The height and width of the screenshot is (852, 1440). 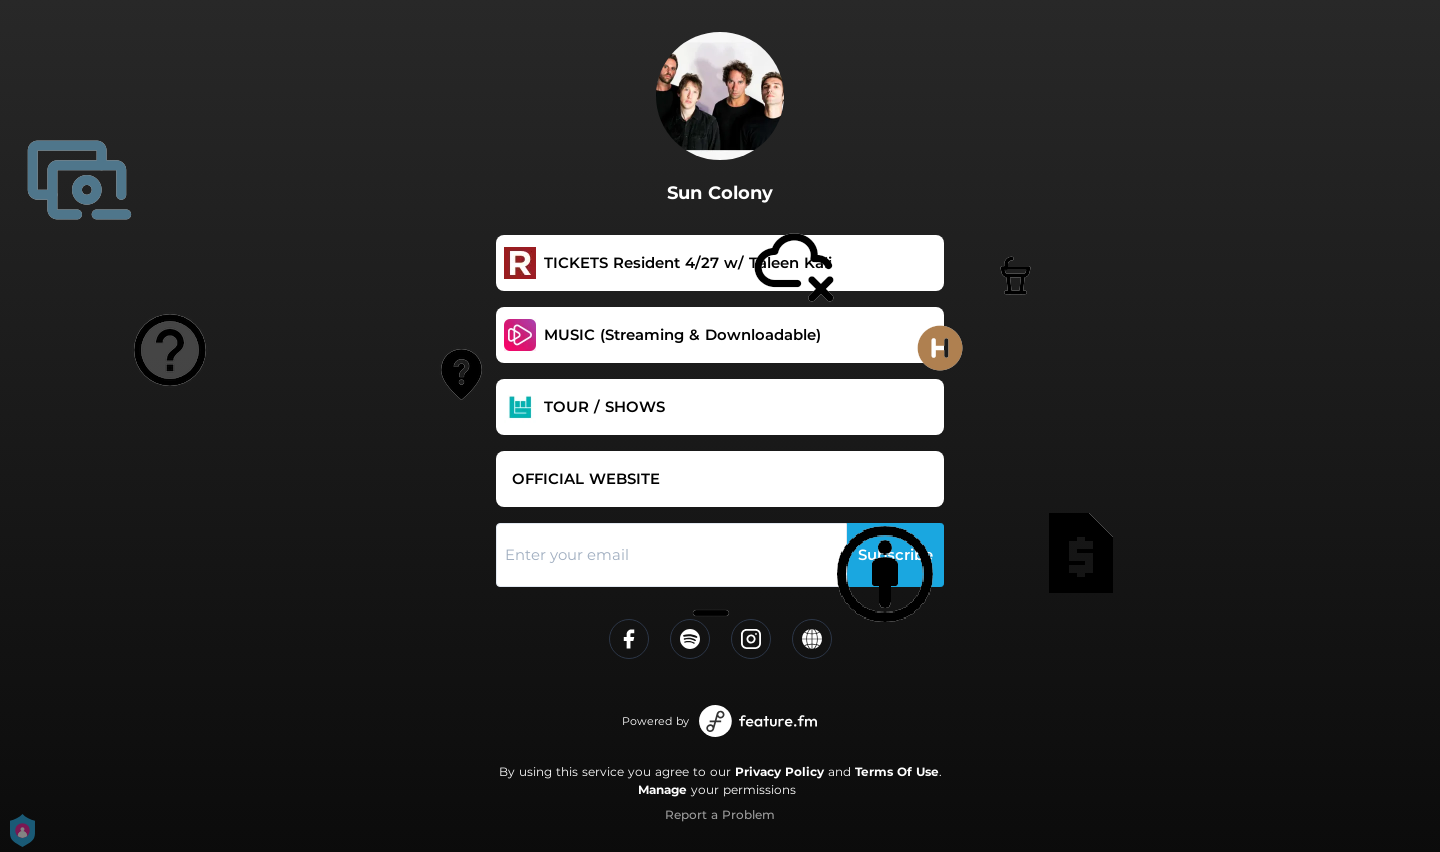 What do you see at coordinates (794, 262) in the screenshot?
I see `disconnect from cloud storage` at bounding box center [794, 262].